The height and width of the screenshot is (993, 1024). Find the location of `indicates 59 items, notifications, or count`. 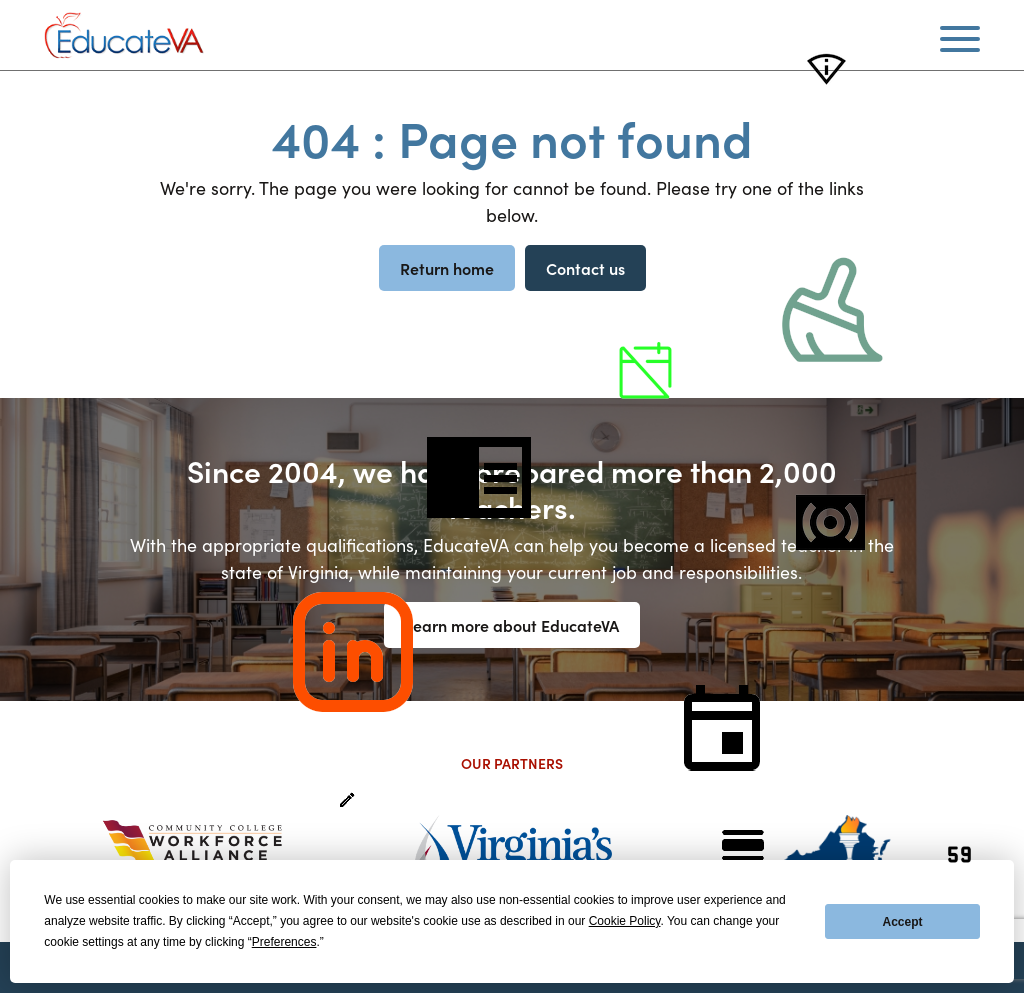

indicates 59 items, notifications, or count is located at coordinates (959, 854).